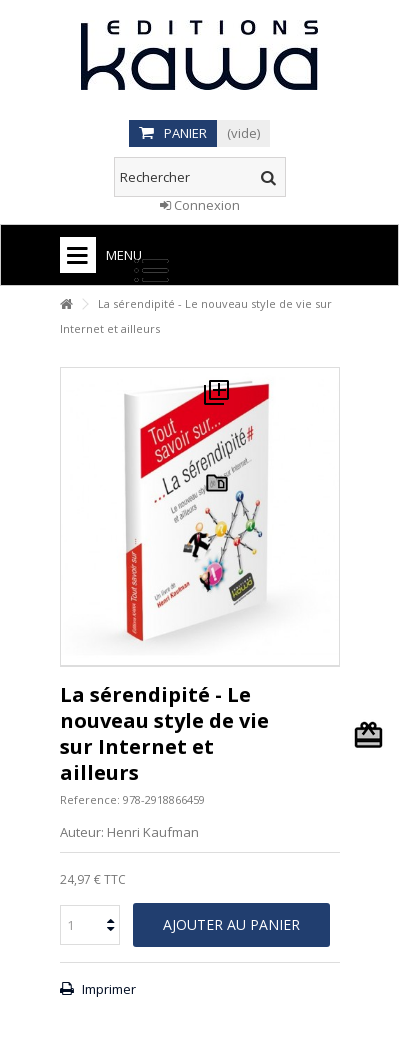 This screenshot has width=399, height=1044. Describe the element at coordinates (151, 270) in the screenshot. I see `view items in a list format` at that location.